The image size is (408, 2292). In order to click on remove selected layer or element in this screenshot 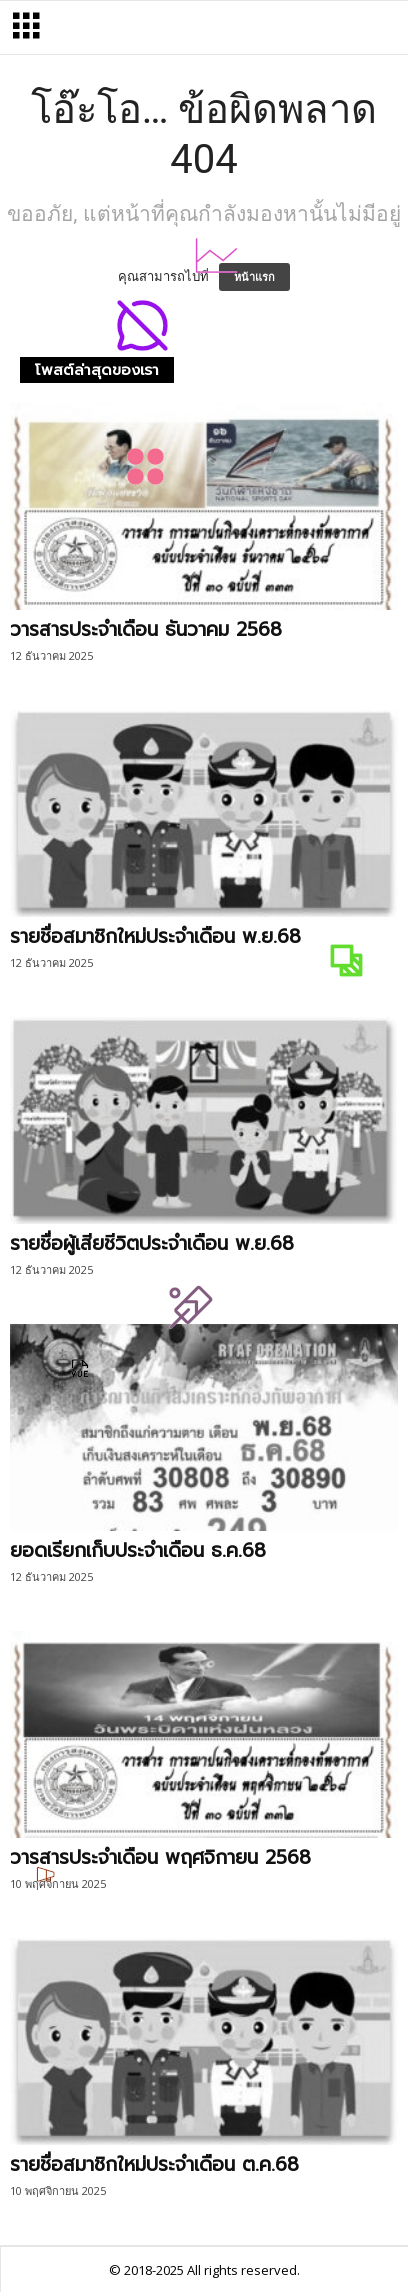, I will do `click(346, 960)`.